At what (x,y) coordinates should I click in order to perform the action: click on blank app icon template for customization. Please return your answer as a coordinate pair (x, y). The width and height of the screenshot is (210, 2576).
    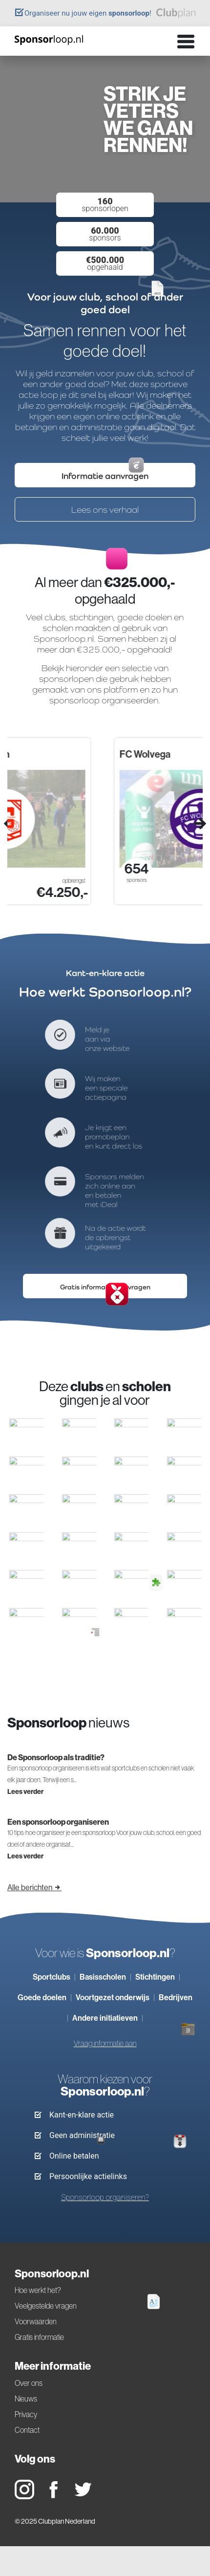
    Looking at the image, I should click on (117, 559).